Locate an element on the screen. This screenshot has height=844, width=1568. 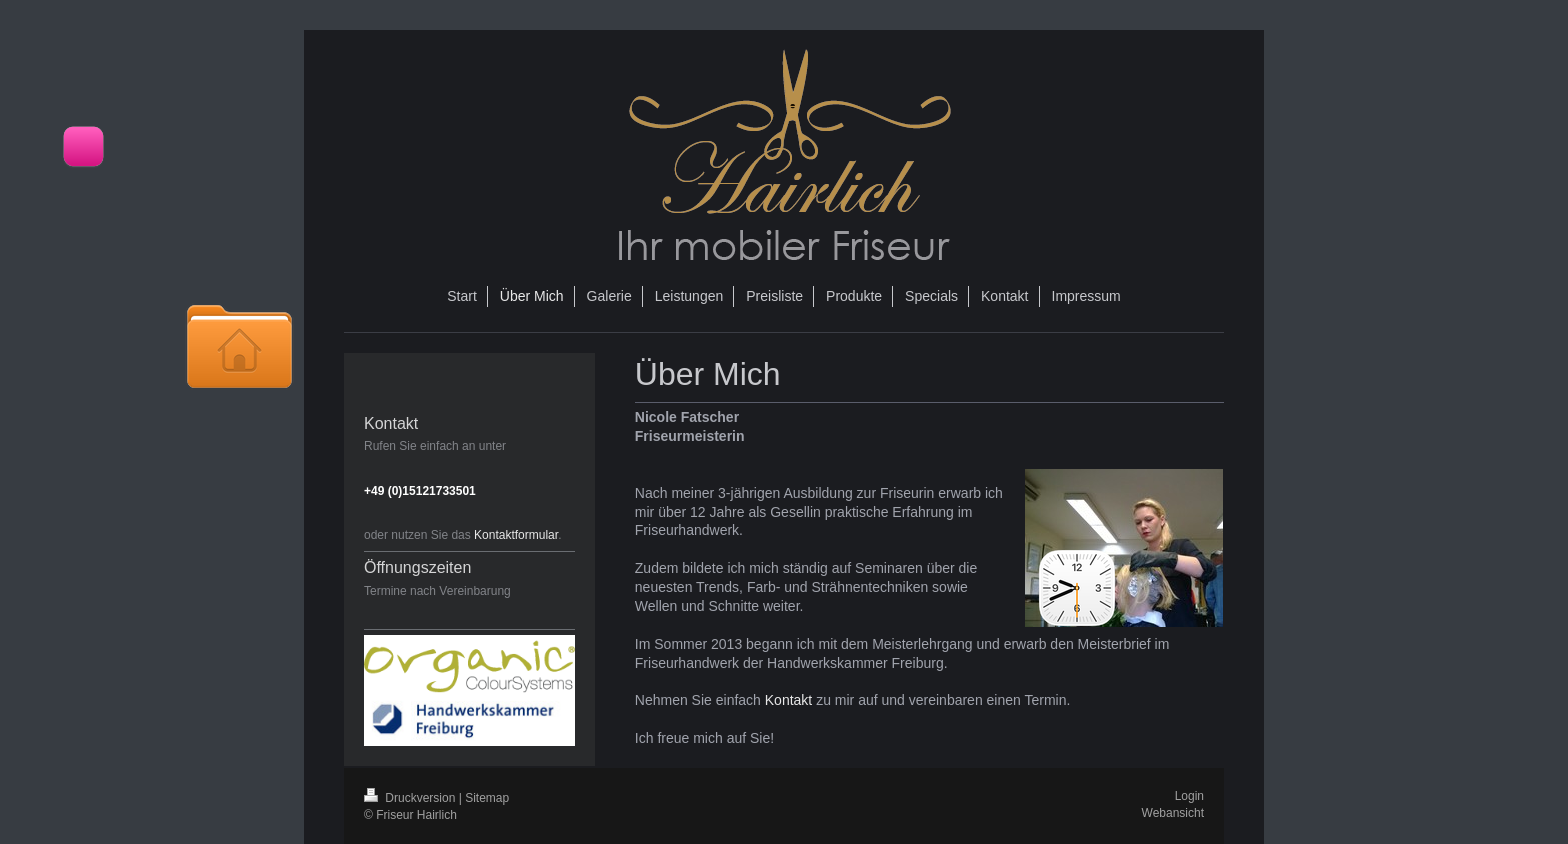
access your home folder is located at coordinates (239, 346).